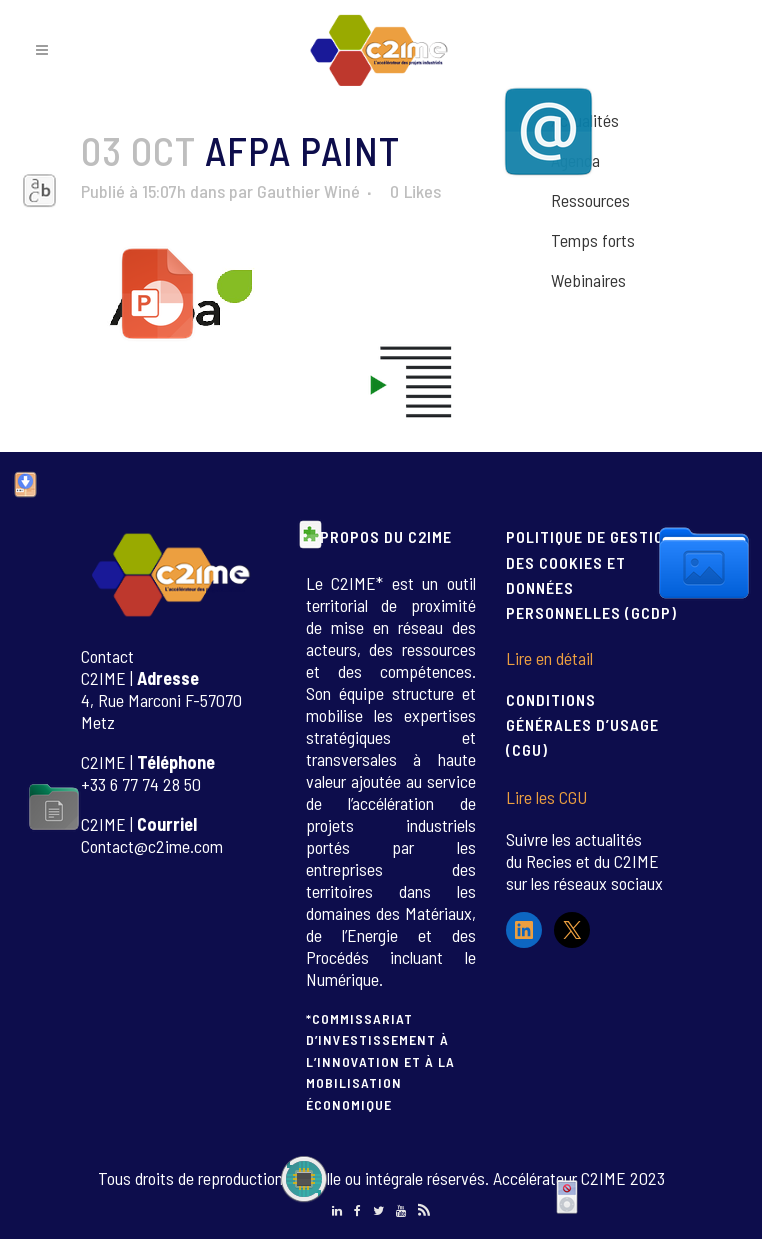 This screenshot has height=1239, width=762. Describe the element at coordinates (39, 190) in the screenshot. I see `open the font viewer application` at that location.